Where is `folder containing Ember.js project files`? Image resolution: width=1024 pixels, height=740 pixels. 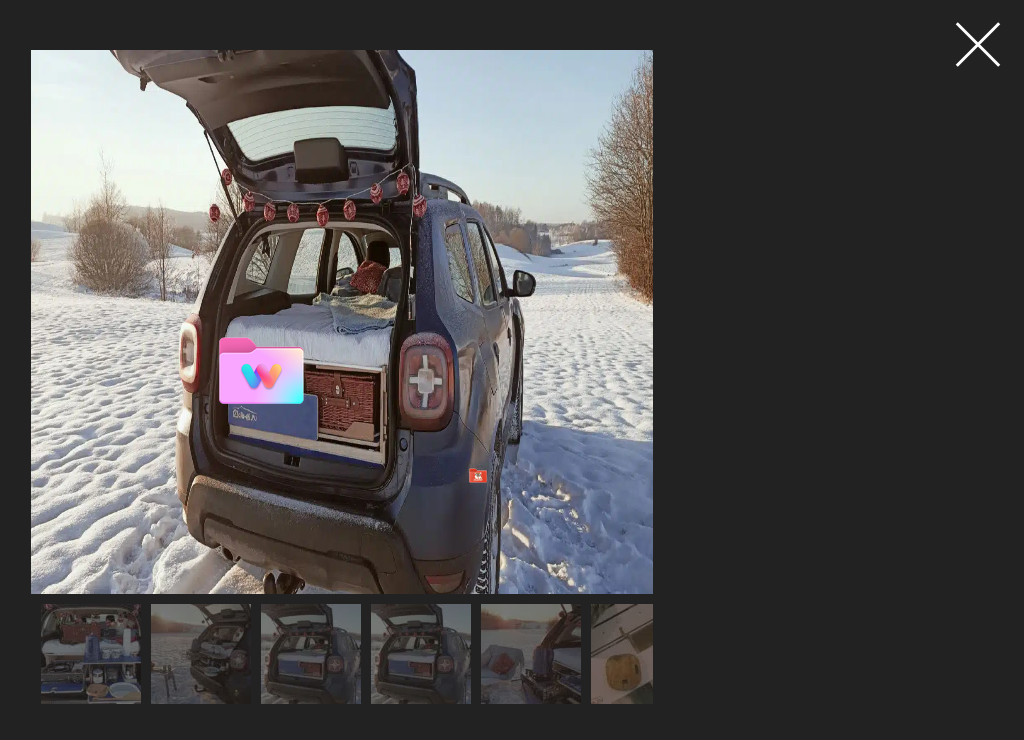
folder containing Ember.js project files is located at coordinates (478, 476).